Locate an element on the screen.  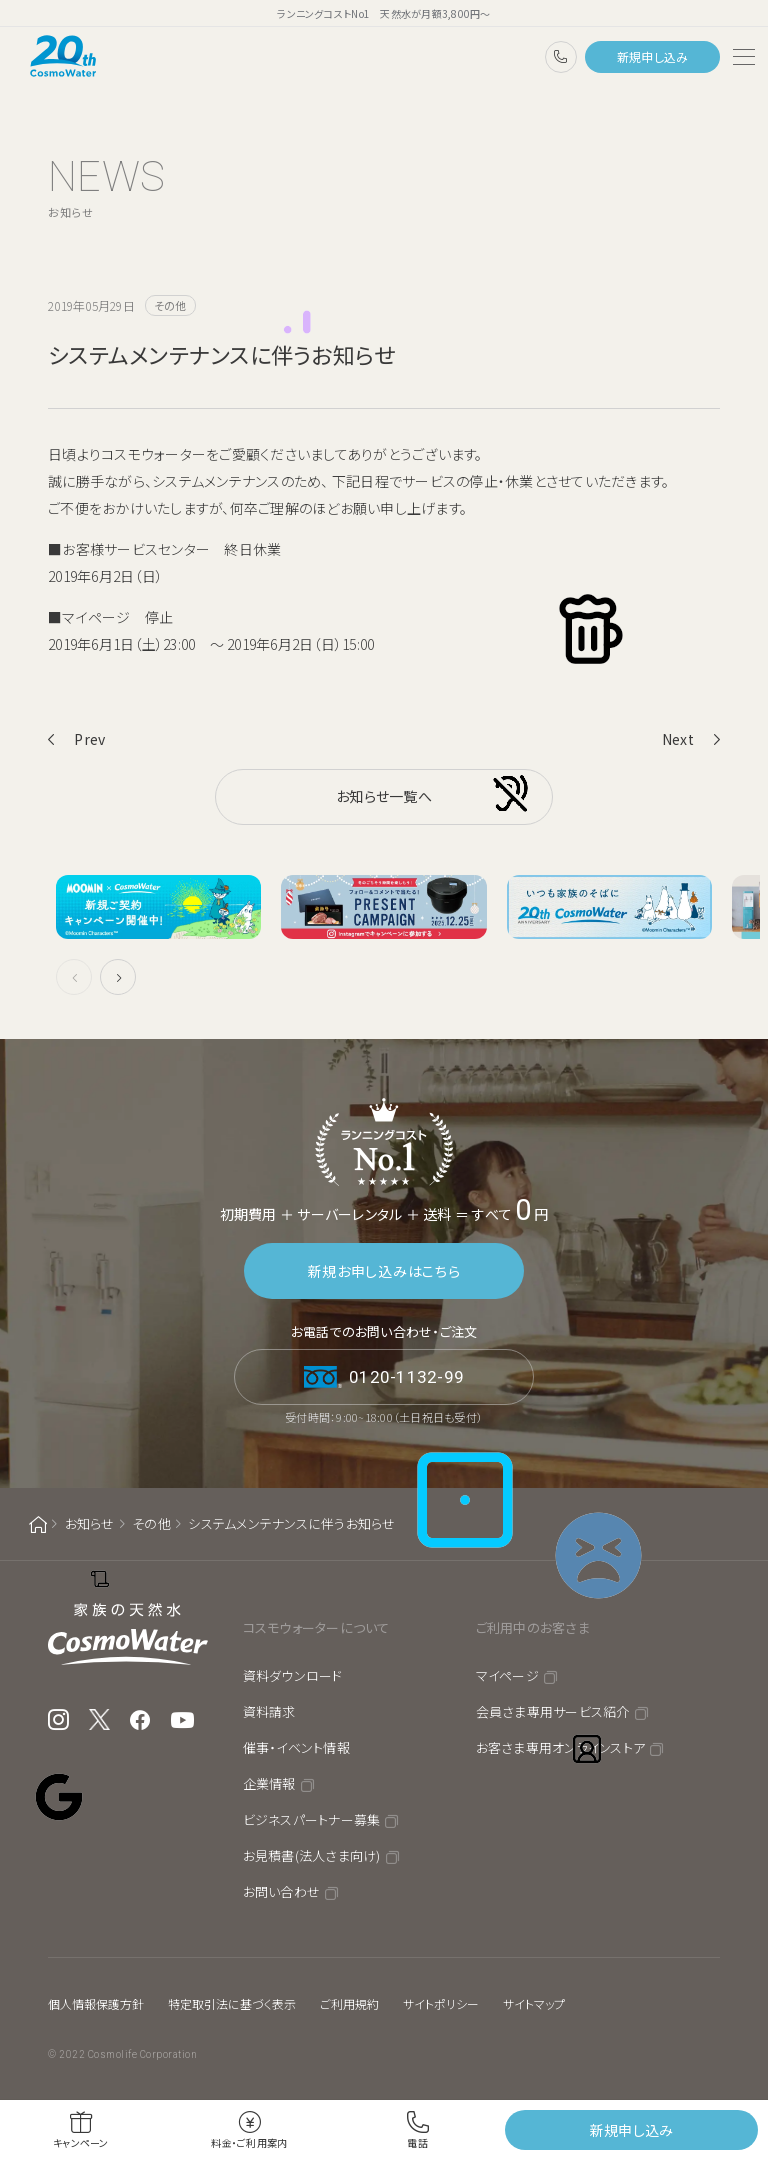
browse nearby bars or breweries is located at coordinates (591, 629).